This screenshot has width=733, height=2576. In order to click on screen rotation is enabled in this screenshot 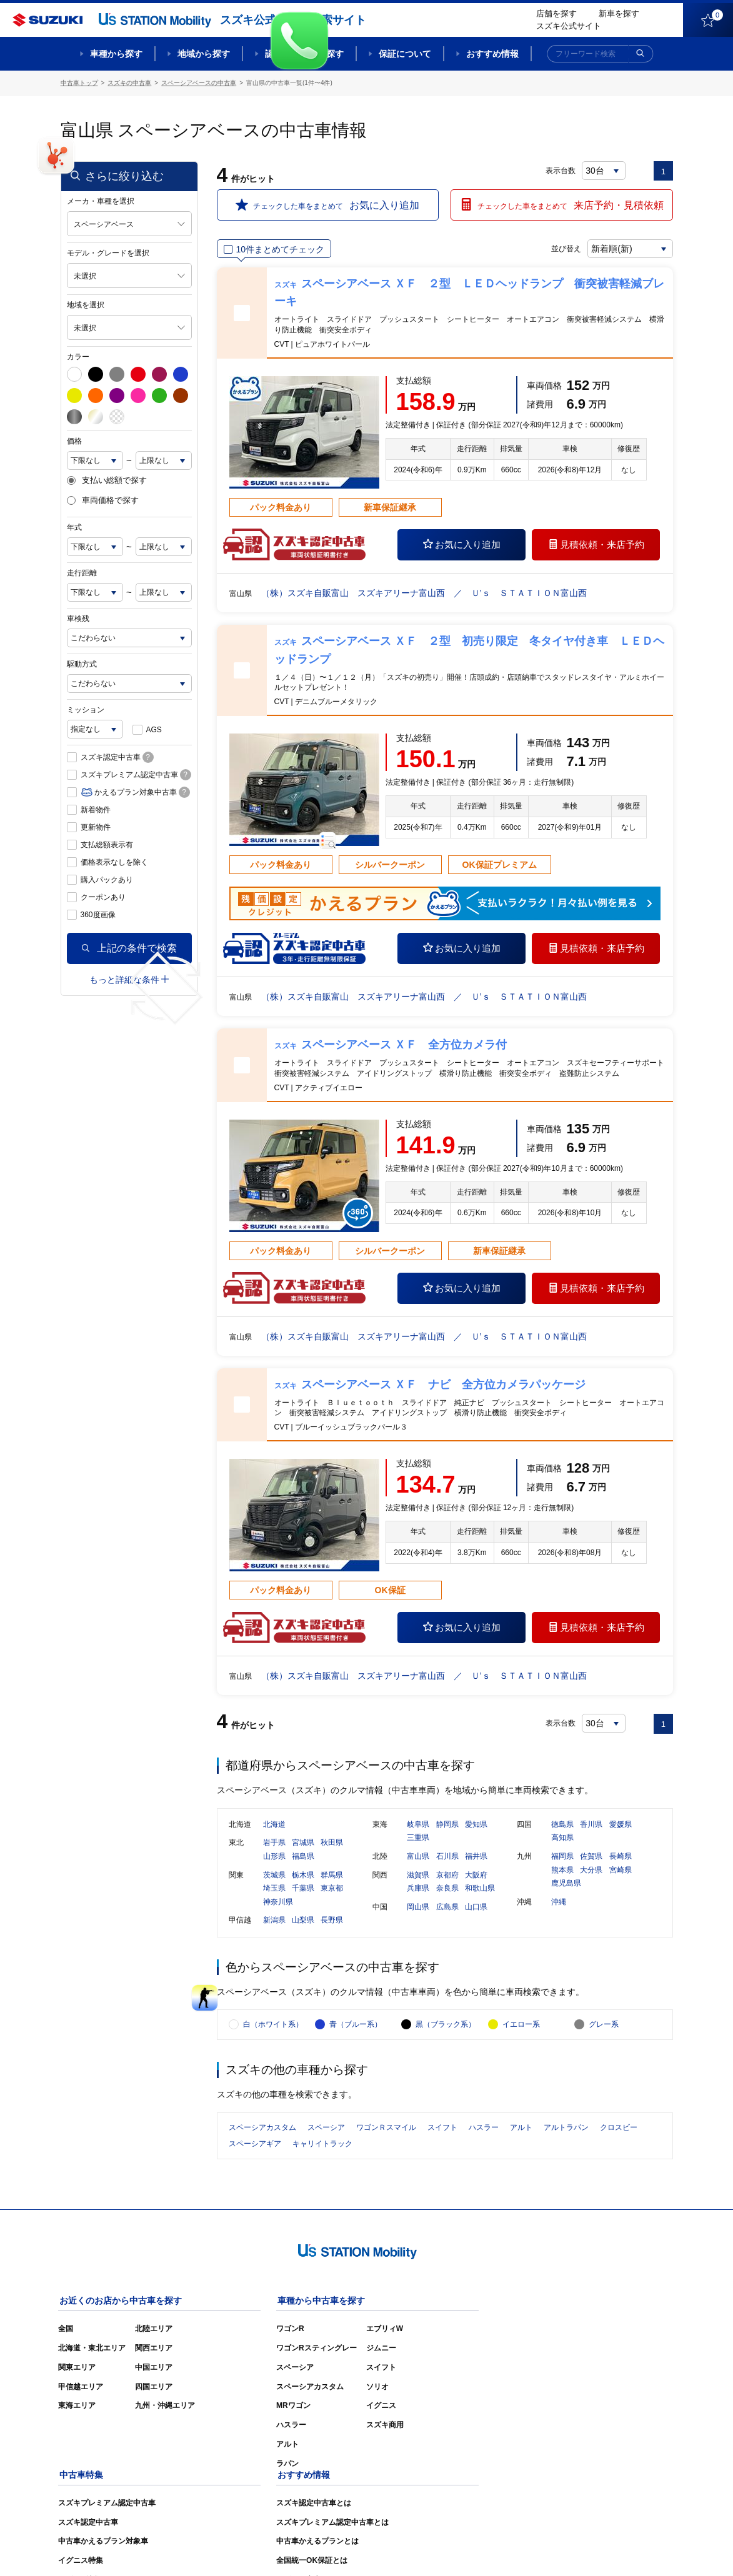, I will do `click(166, 988)`.